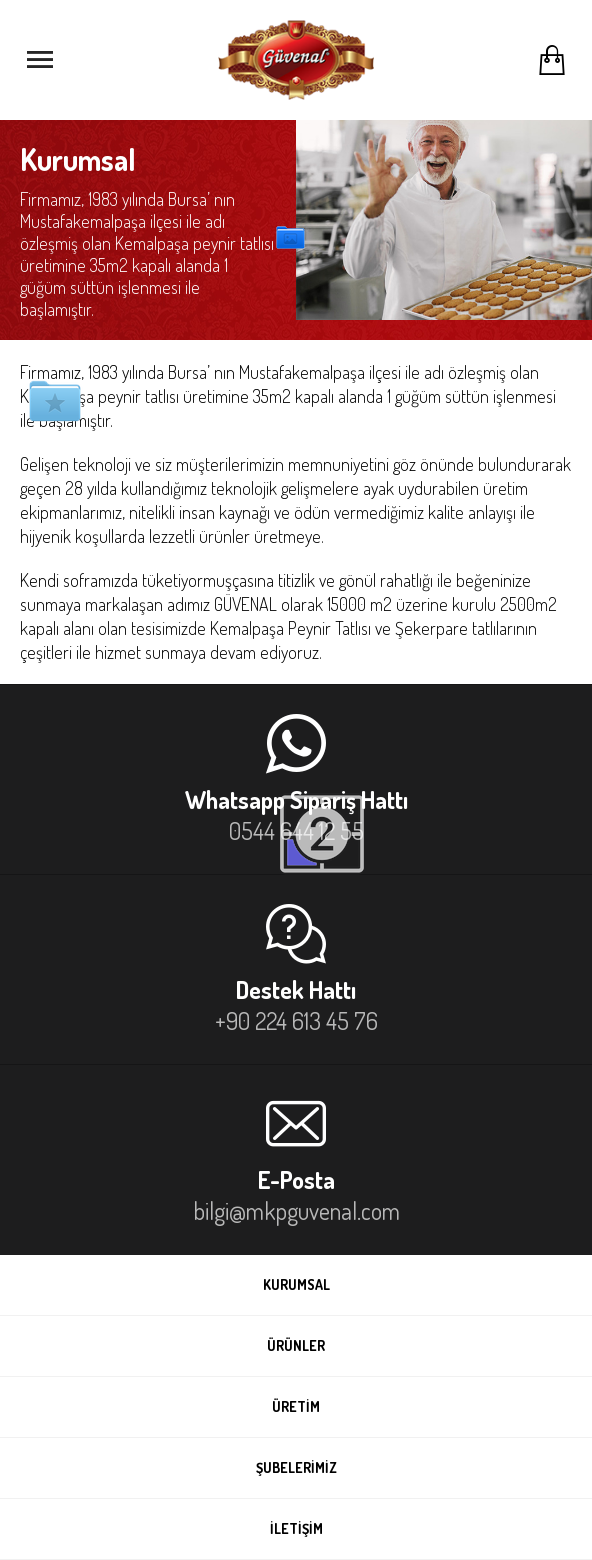 This screenshot has height=1560, width=592. I want to click on open your bookmarked files folder, so click(55, 401).